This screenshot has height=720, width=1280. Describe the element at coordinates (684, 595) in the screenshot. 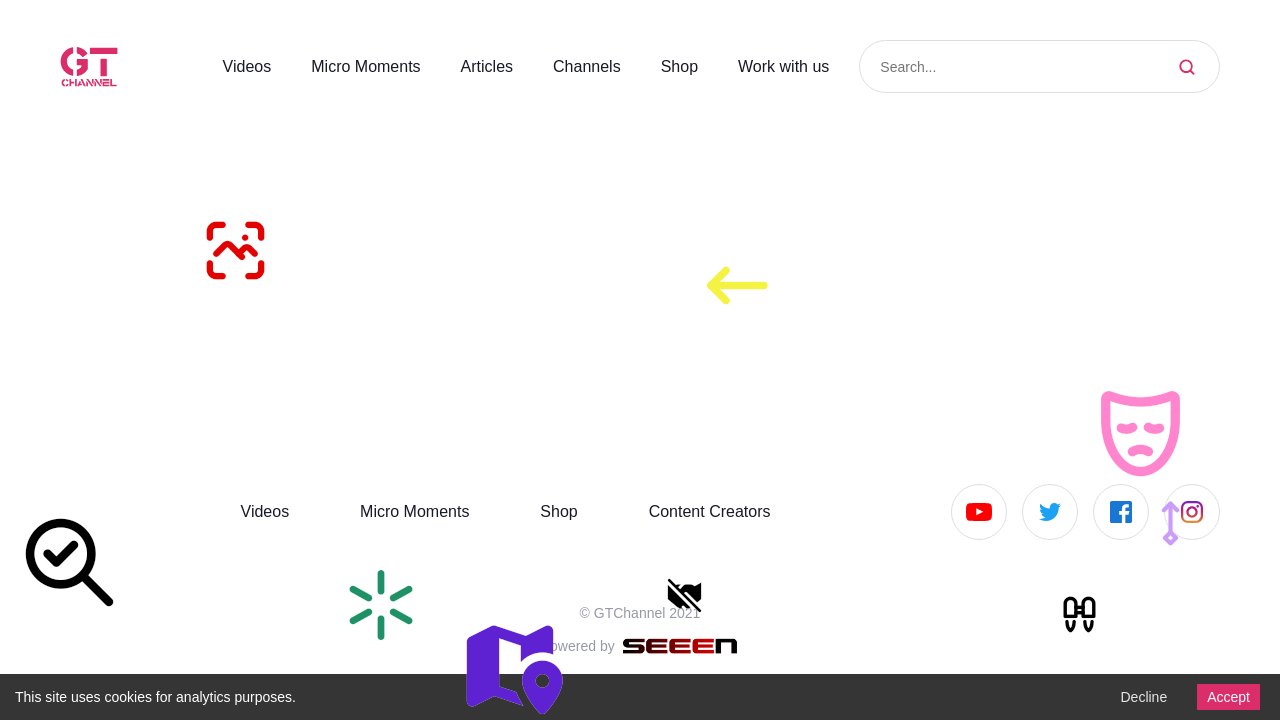

I see `indicates agreement or partnership is cancelled` at that location.